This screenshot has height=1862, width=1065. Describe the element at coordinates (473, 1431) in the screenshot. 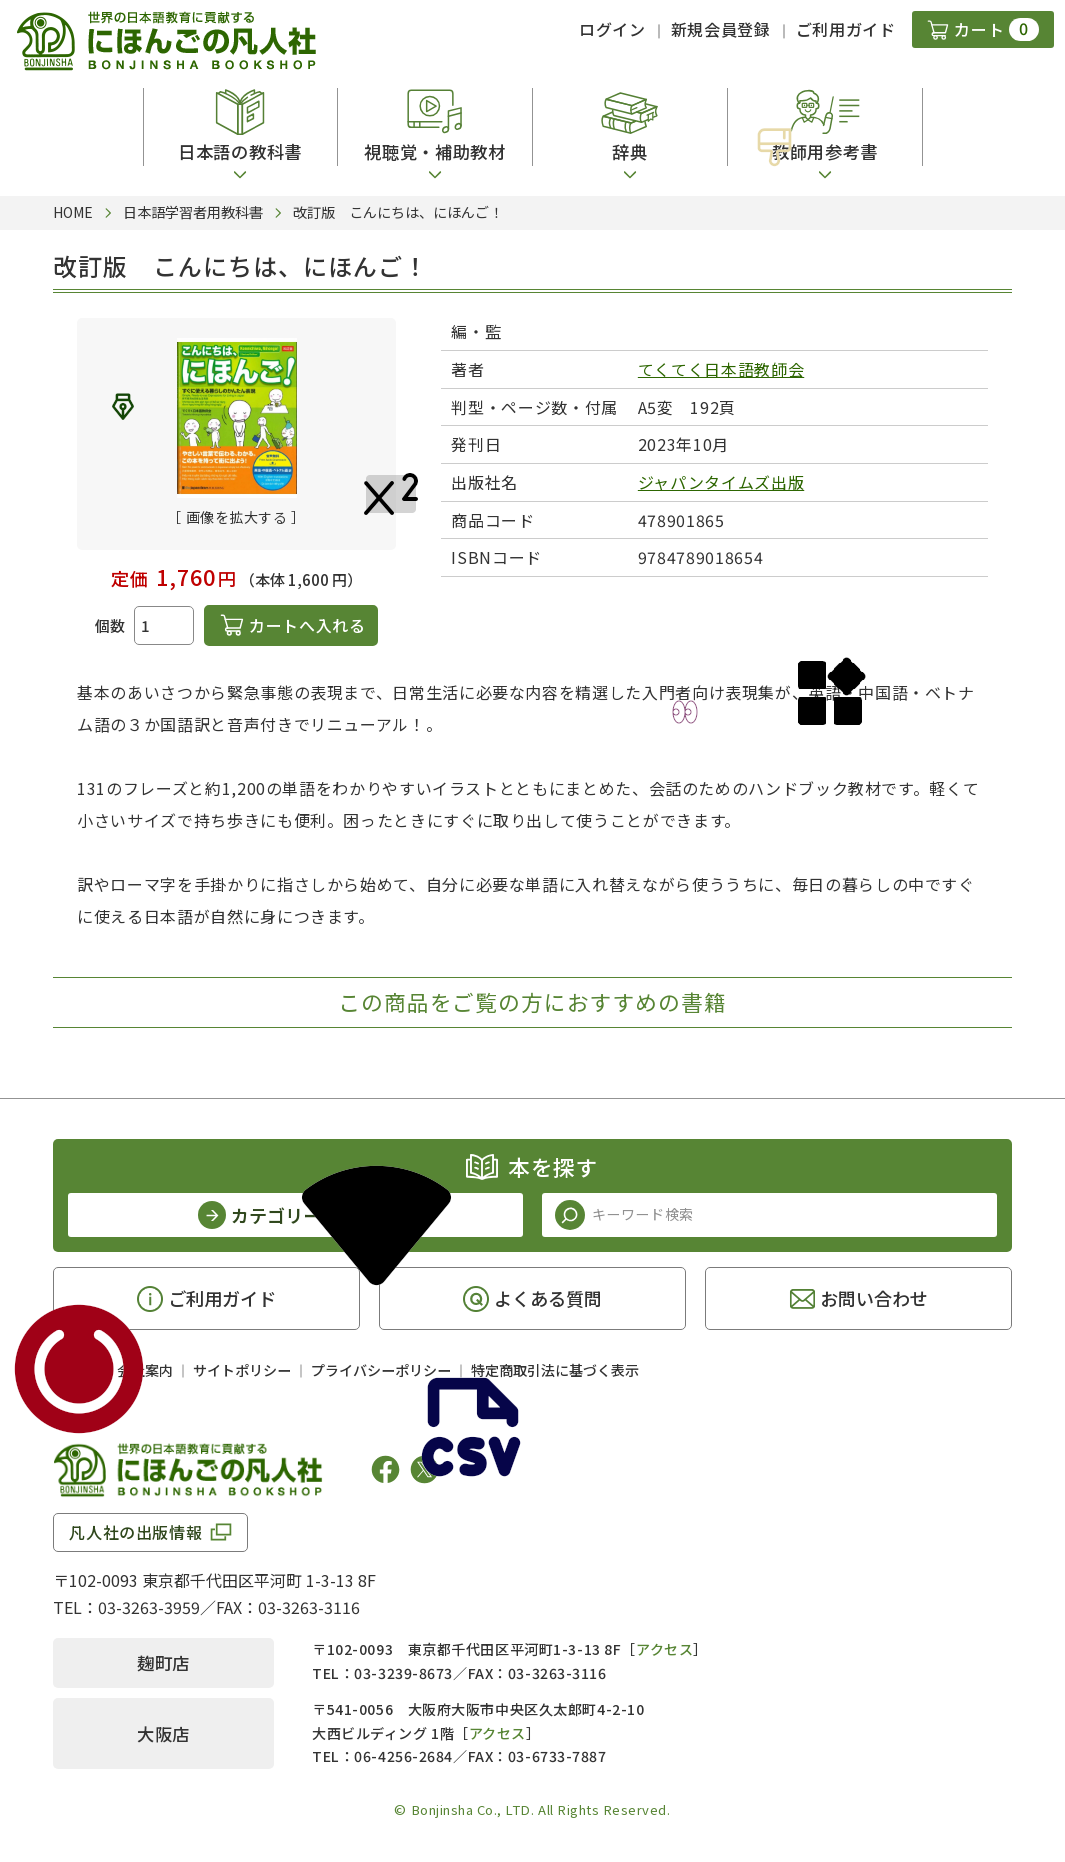

I see `open or view a CSV file` at that location.